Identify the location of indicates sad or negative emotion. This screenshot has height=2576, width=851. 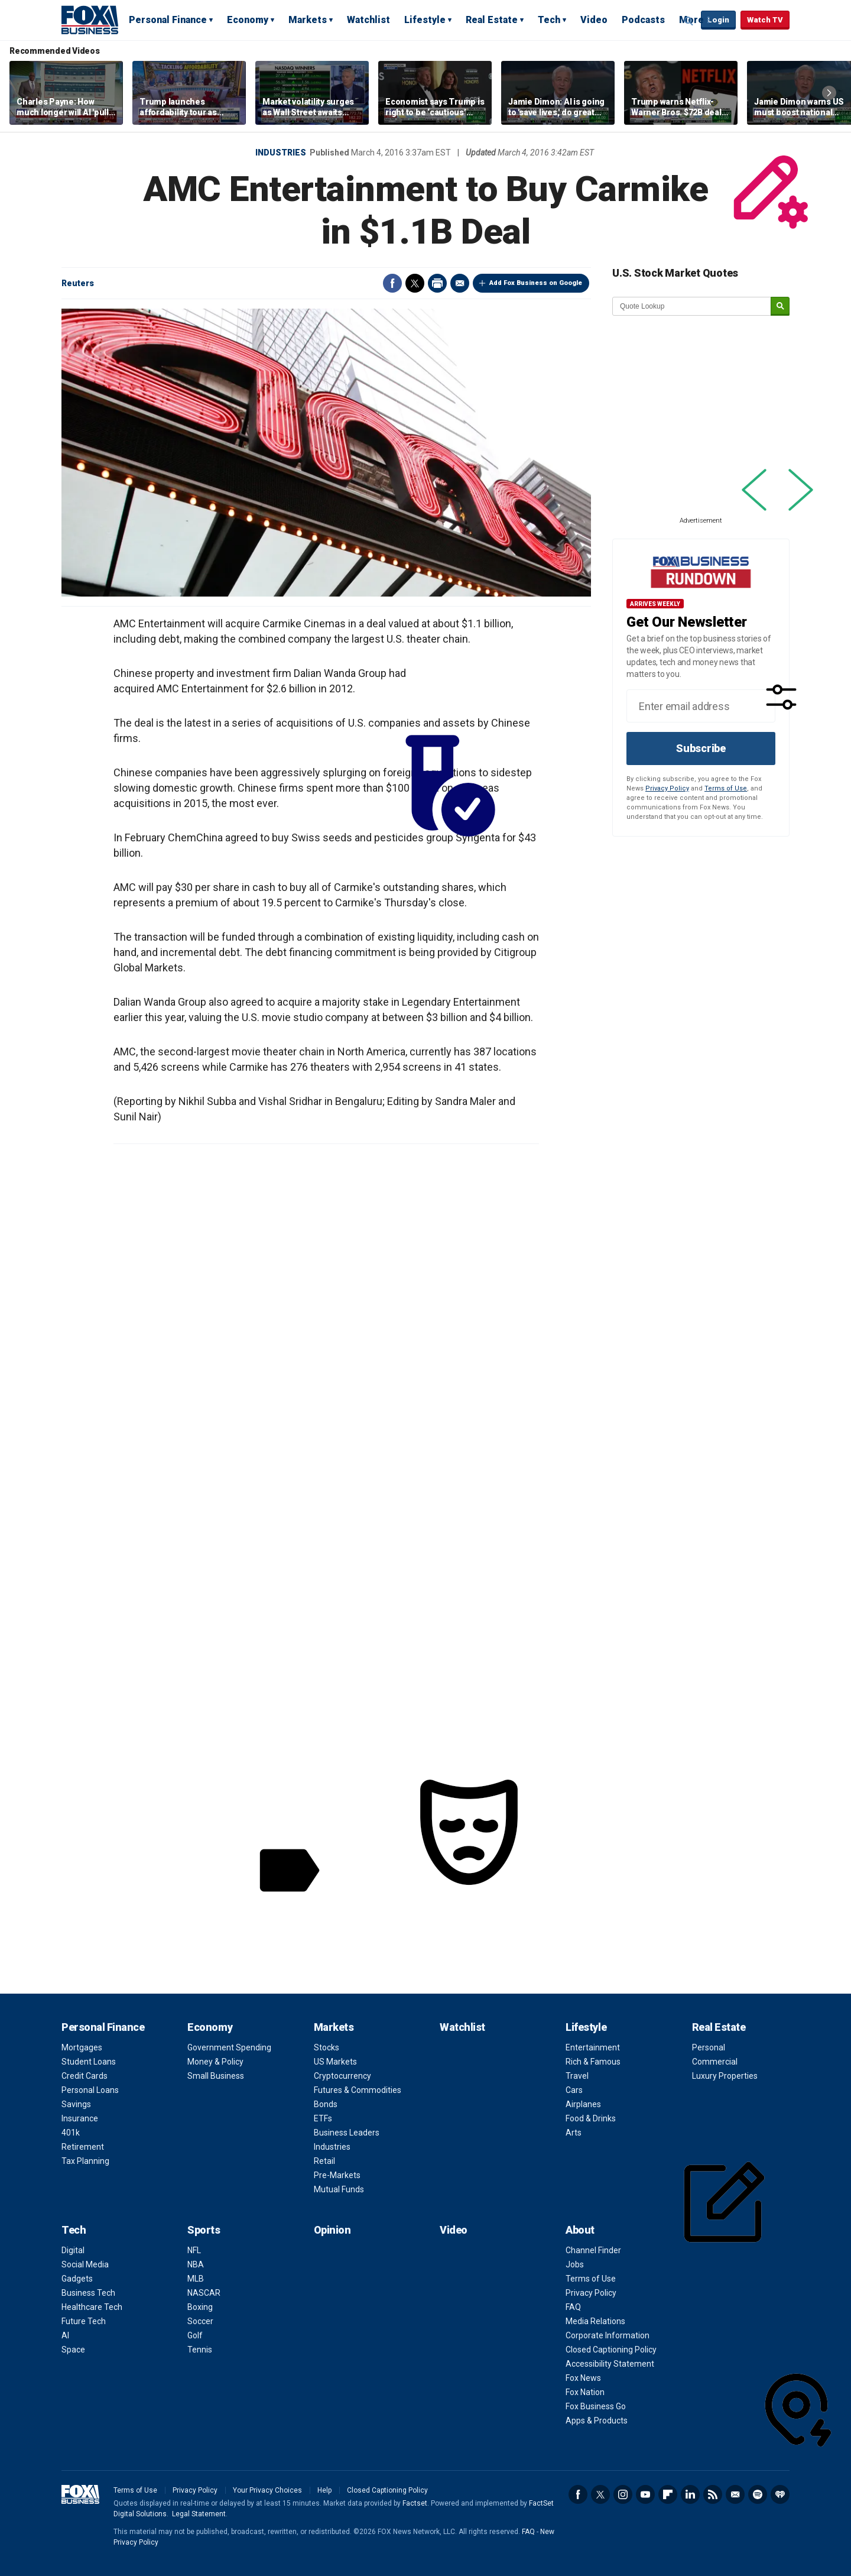
(469, 1828).